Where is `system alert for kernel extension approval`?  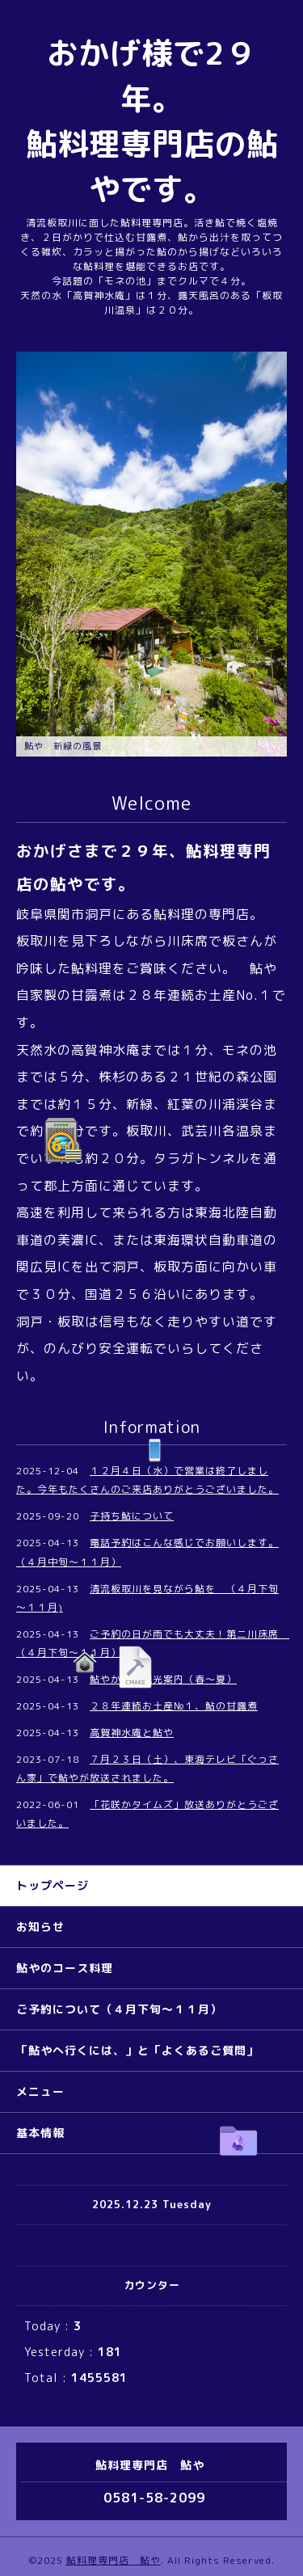
system alert for kernel extension approval is located at coordinates (85, 1663).